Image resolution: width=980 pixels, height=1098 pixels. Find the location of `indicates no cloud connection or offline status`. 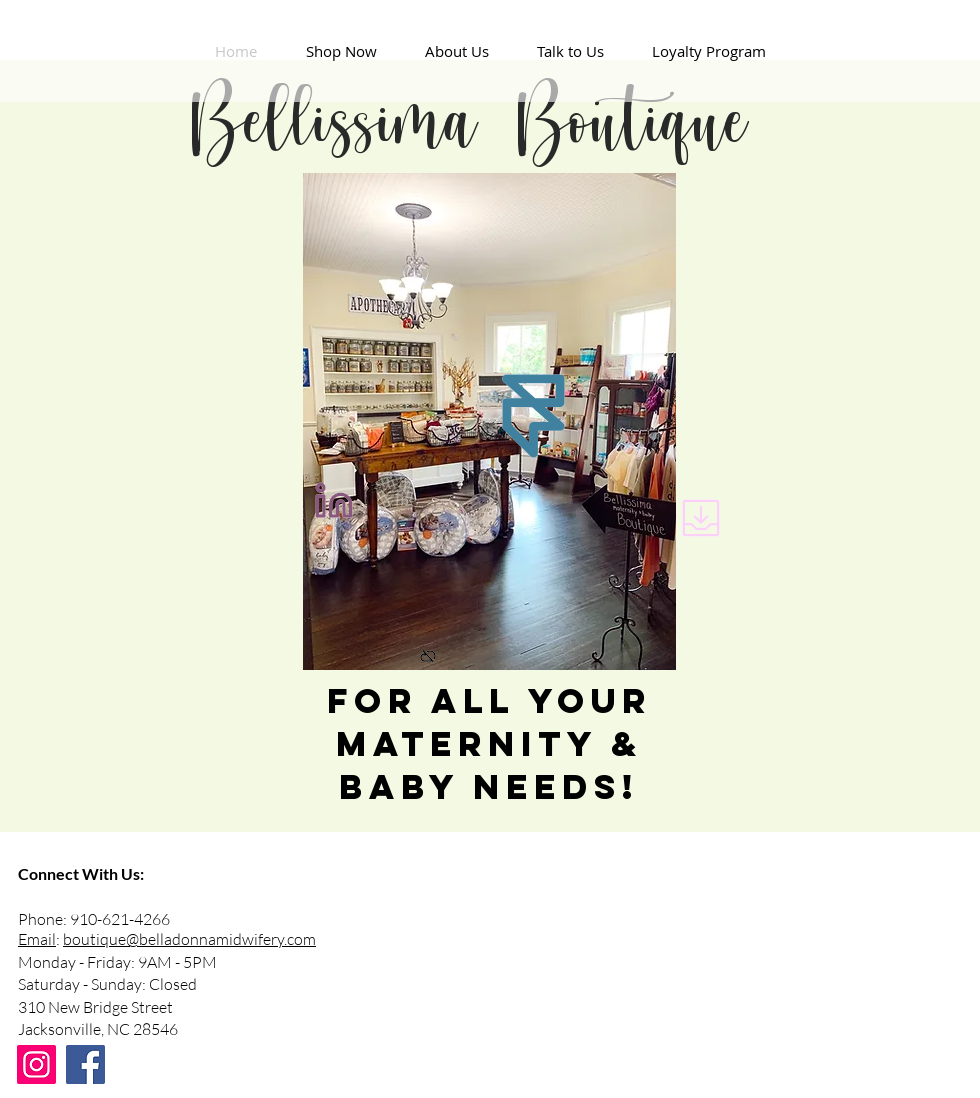

indicates no cloud connection or offline status is located at coordinates (428, 656).